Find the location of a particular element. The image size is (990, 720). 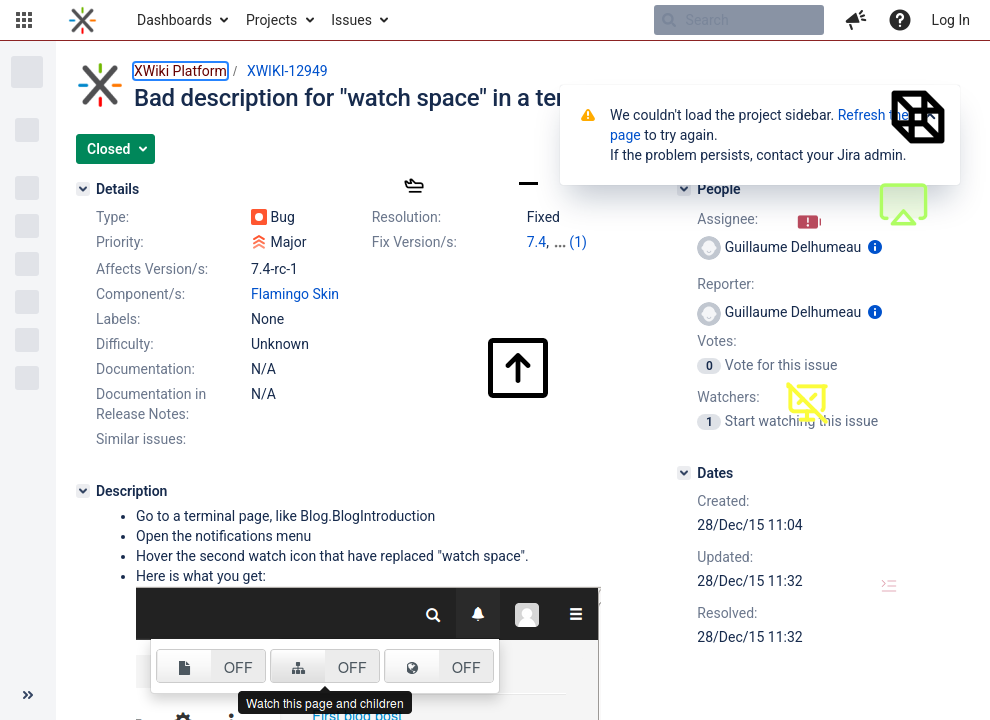

stop screen sharing or presentation mode is located at coordinates (807, 403).